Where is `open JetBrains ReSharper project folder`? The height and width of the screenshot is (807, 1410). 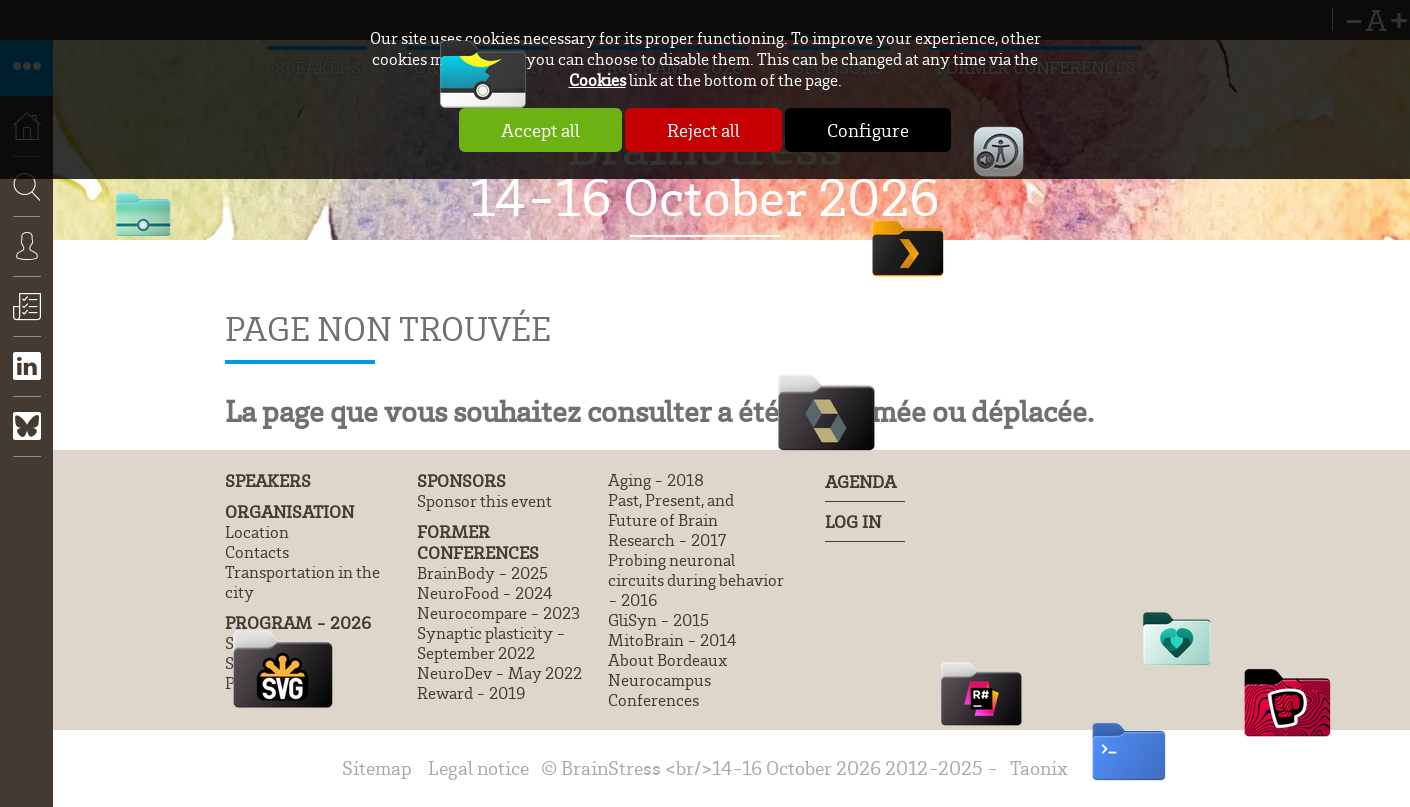
open JetBrains ReSharper project folder is located at coordinates (981, 696).